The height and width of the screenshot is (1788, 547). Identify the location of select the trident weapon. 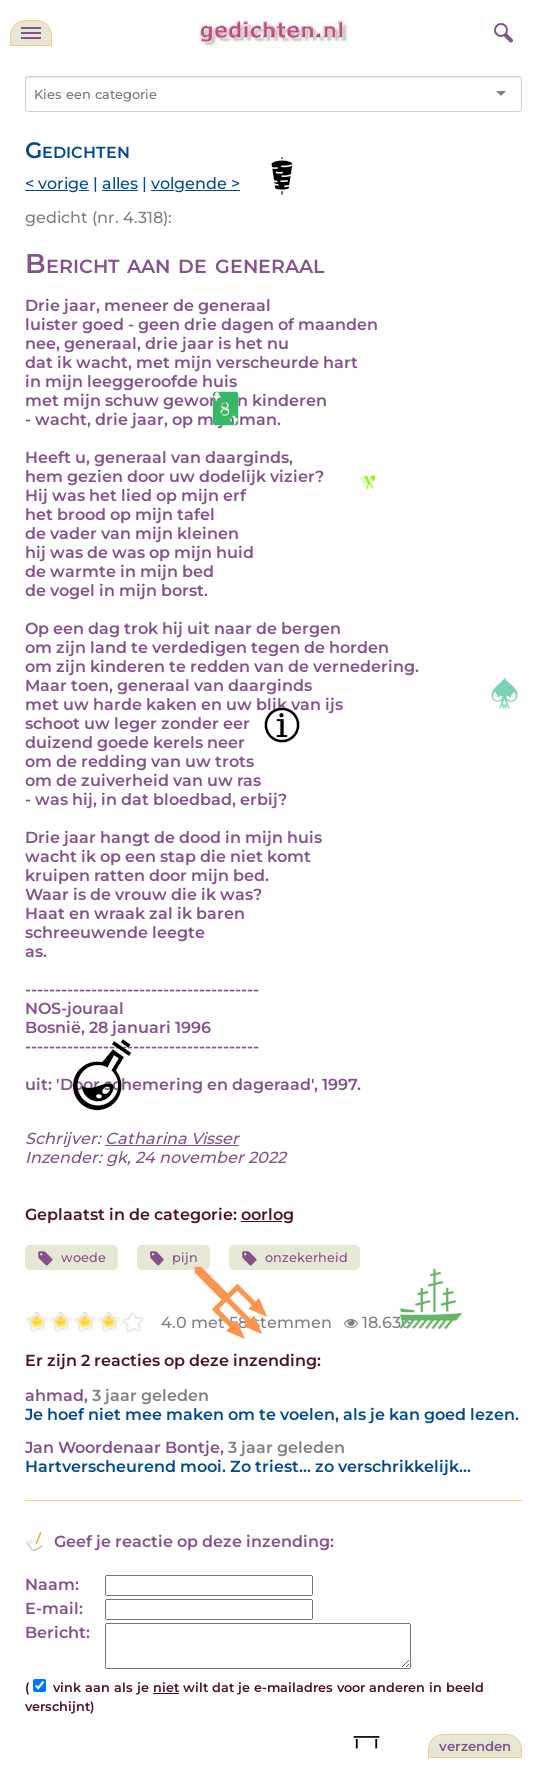
(231, 1303).